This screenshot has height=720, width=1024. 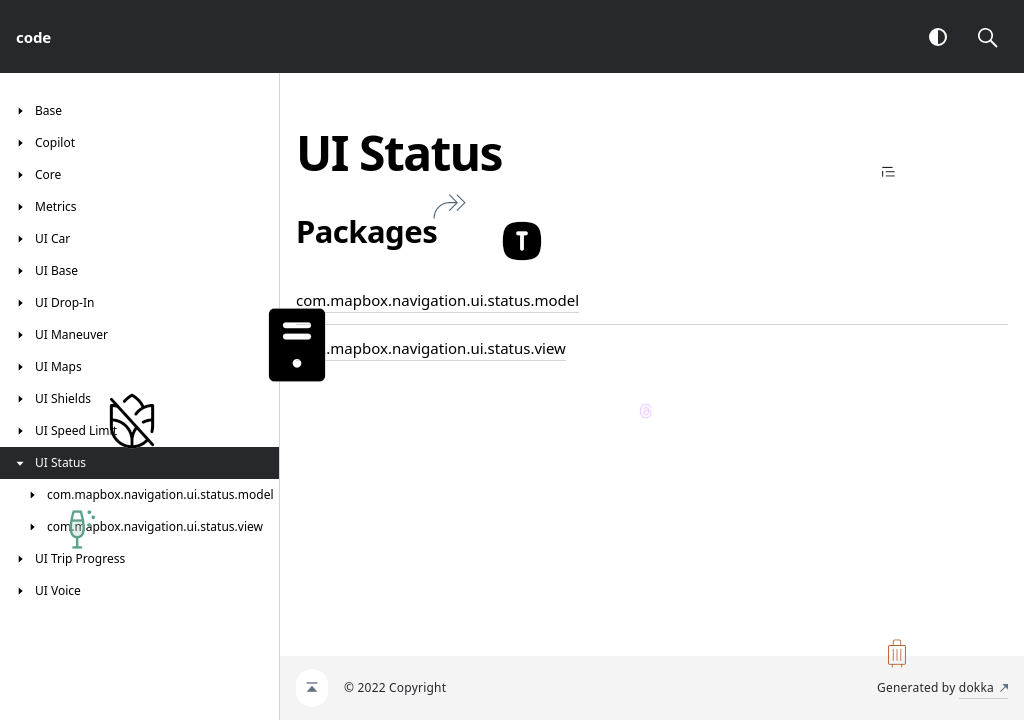 I want to click on forward or share content multiple times, so click(x=449, y=206).